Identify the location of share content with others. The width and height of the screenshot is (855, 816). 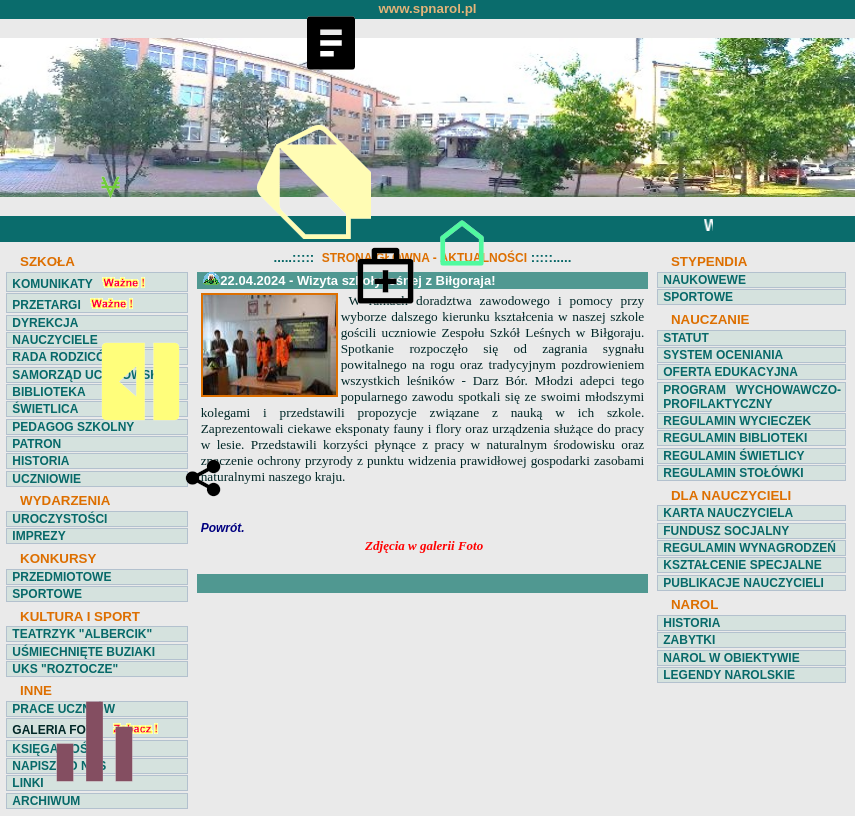
(204, 478).